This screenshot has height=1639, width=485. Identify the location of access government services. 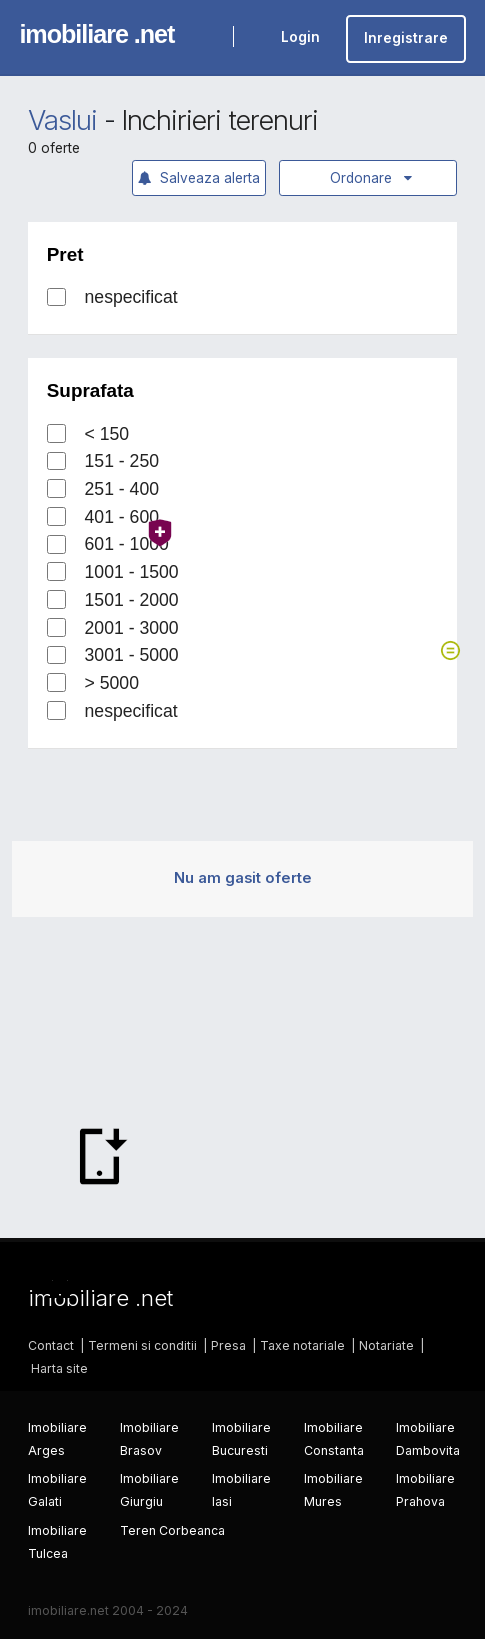
(60, 1289).